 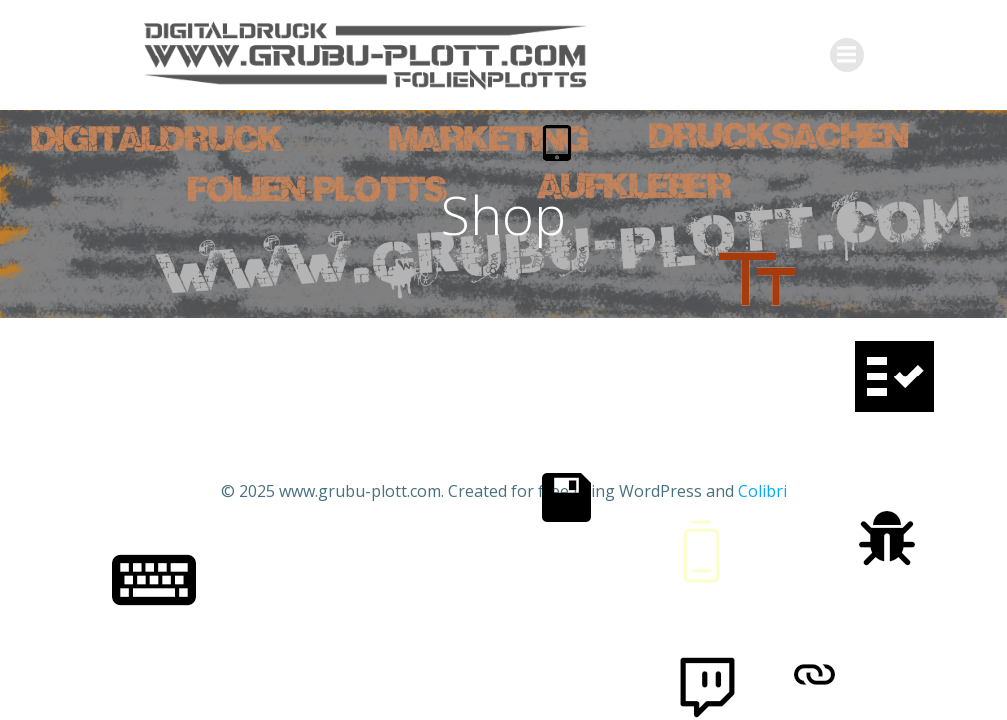 I want to click on adjust text size settings, so click(x=757, y=279).